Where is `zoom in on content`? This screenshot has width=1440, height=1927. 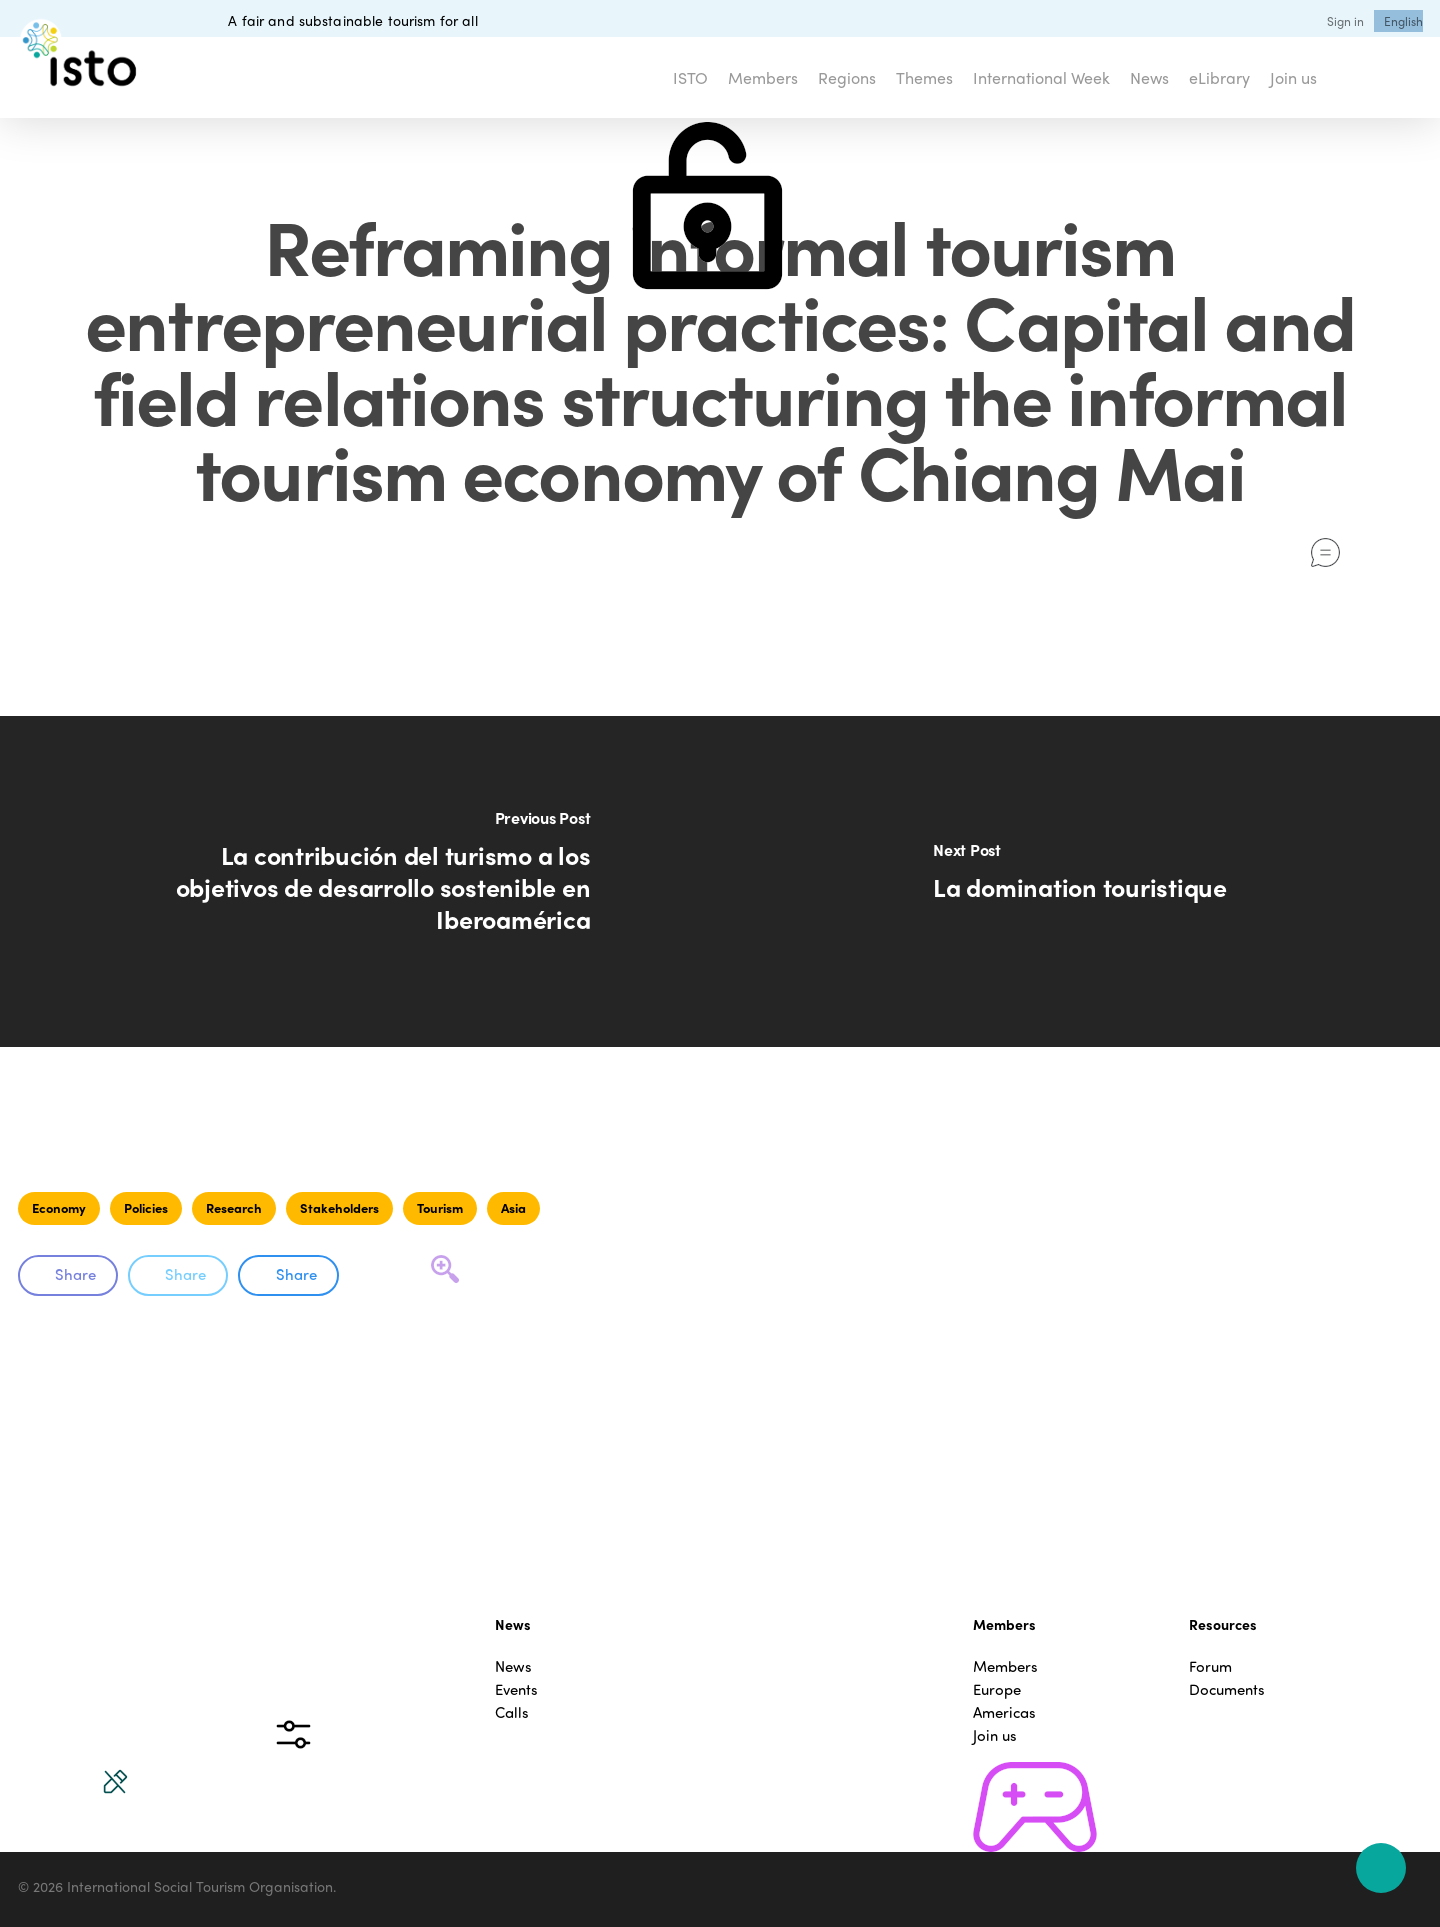 zoom in on content is located at coordinates (445, 1269).